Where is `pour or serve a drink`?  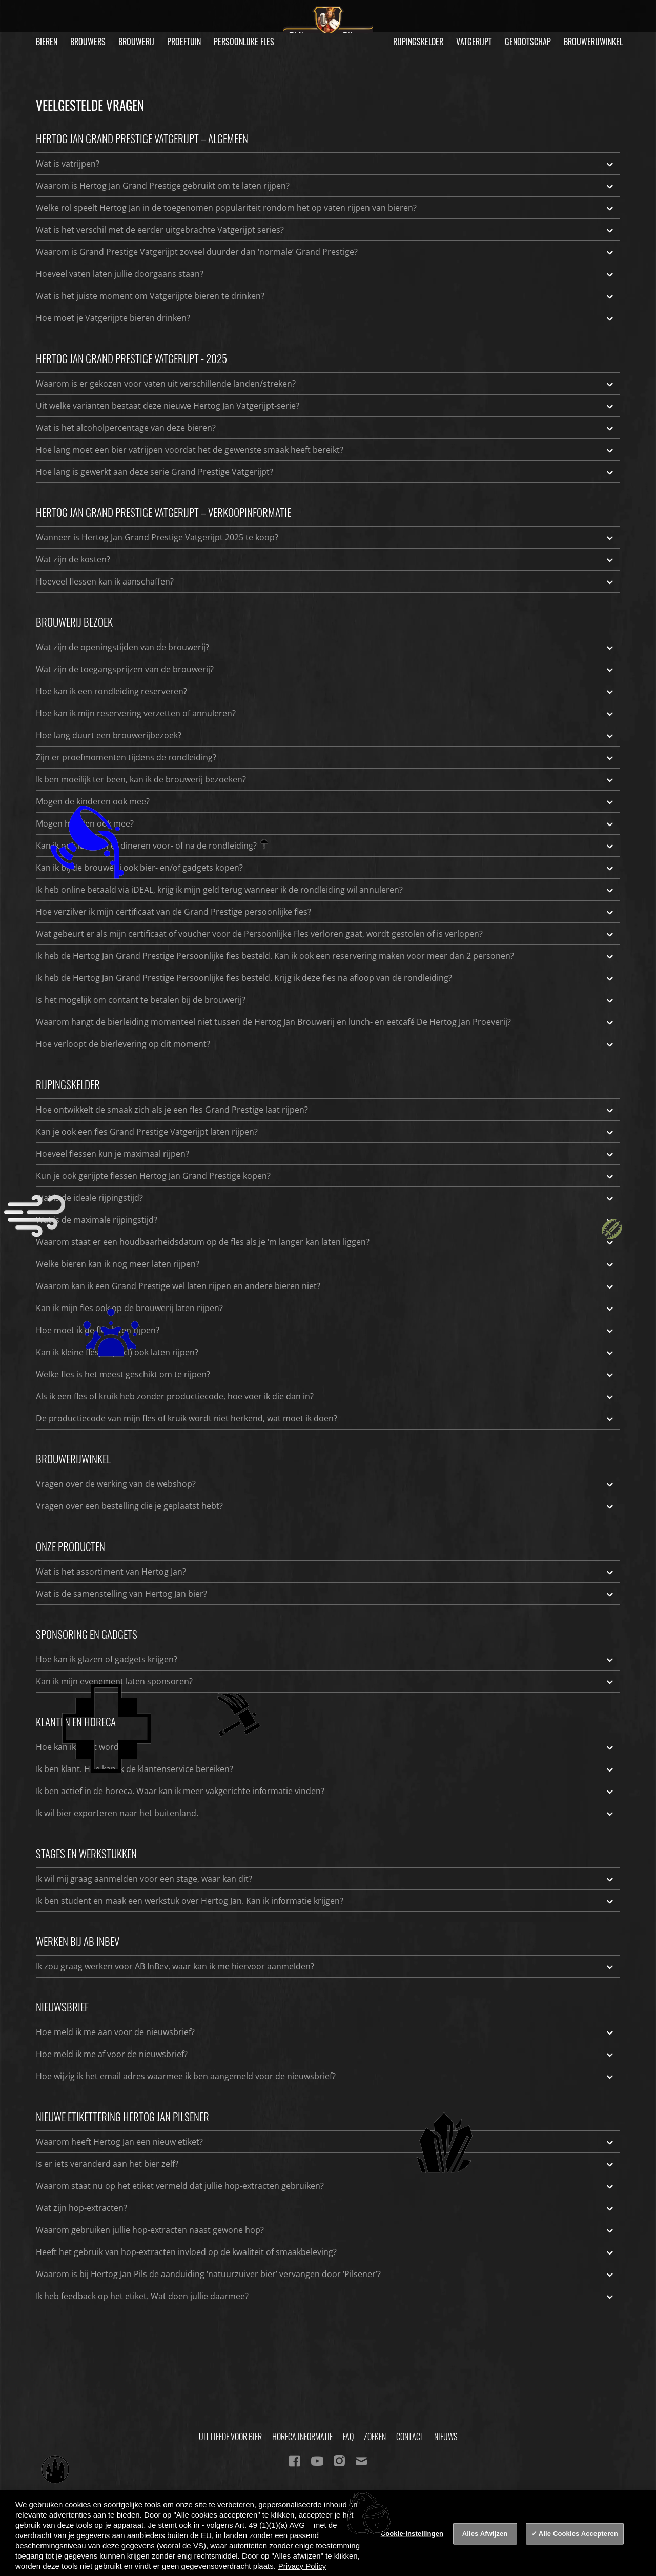 pour or serve a drink is located at coordinates (87, 842).